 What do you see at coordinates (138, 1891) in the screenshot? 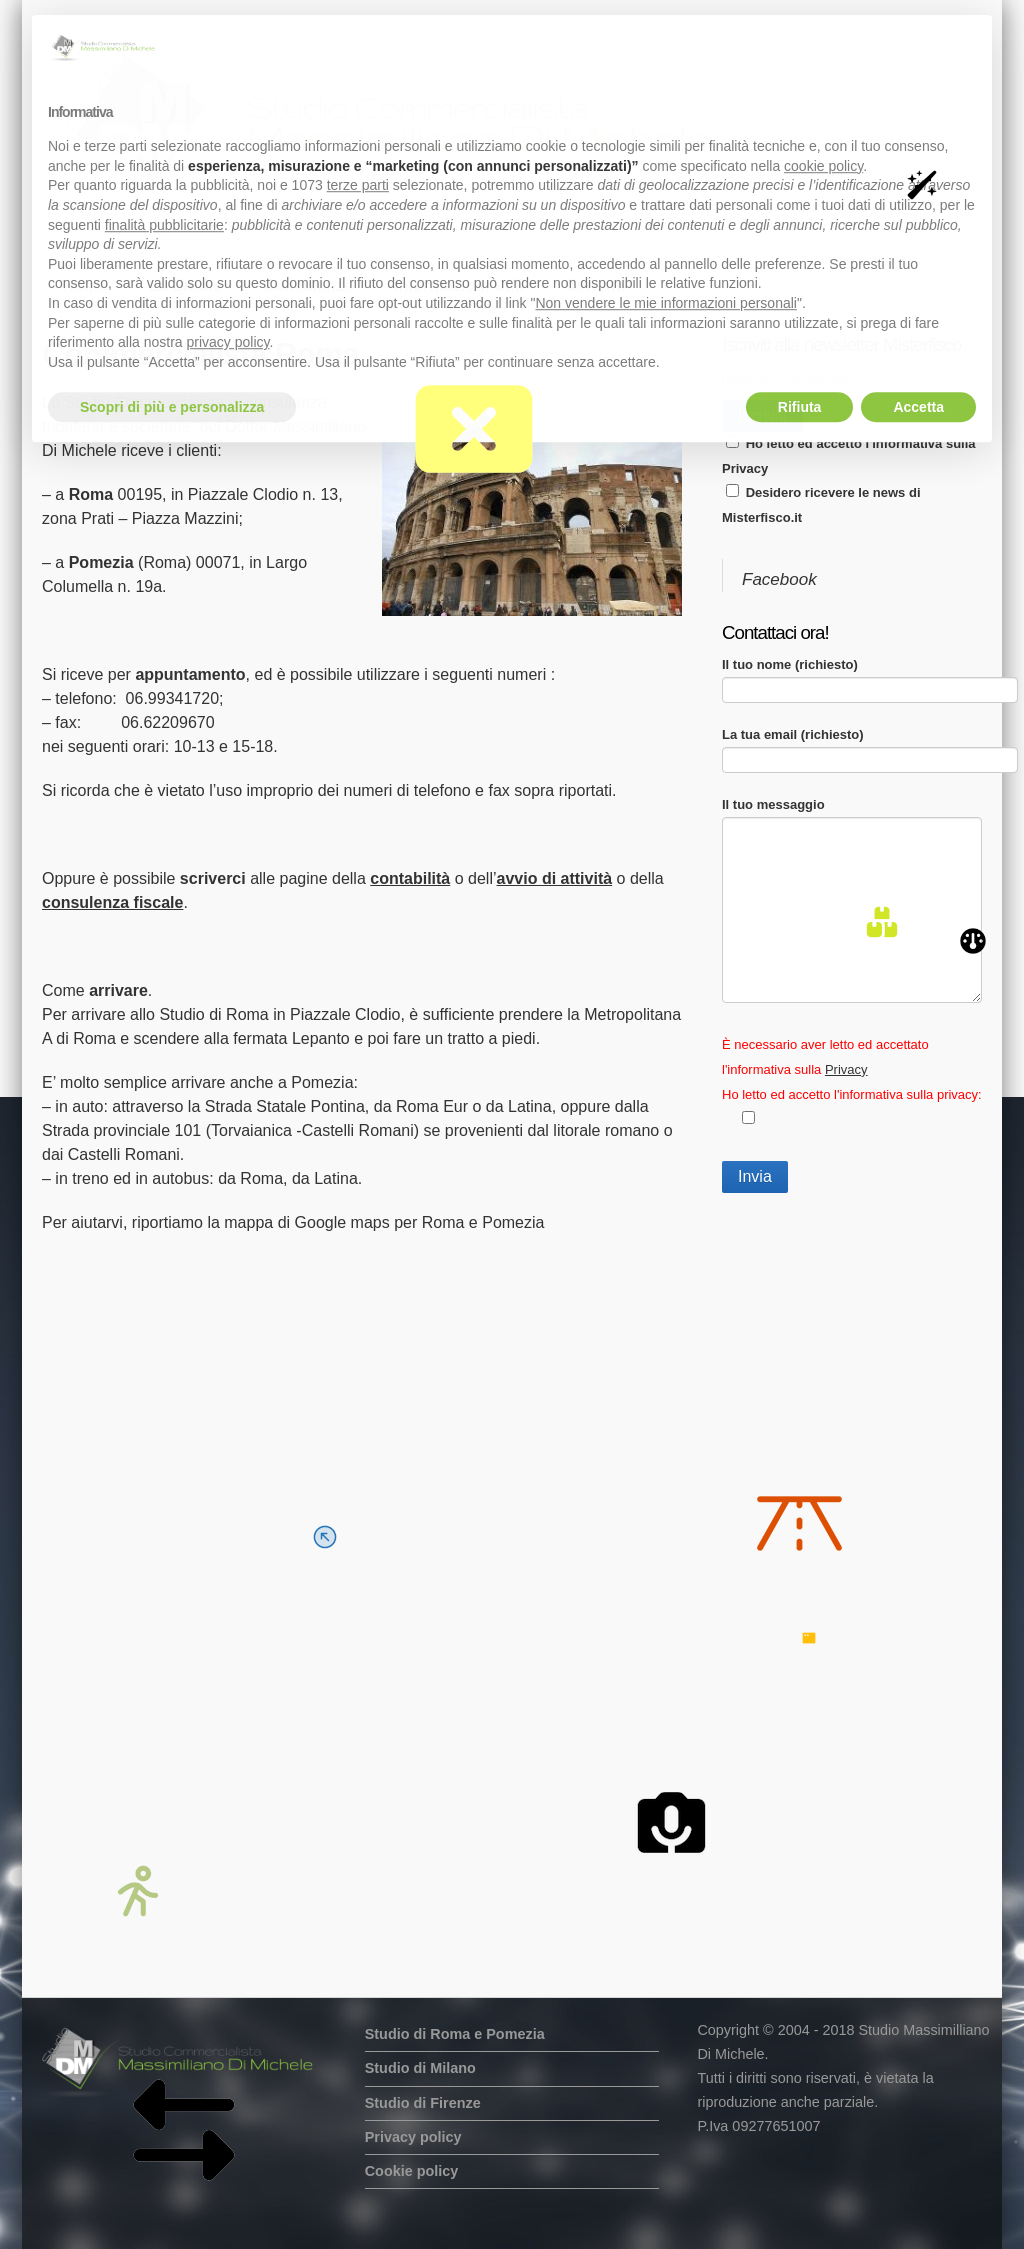
I see `indicates walking directions or pedestrian mode` at bounding box center [138, 1891].